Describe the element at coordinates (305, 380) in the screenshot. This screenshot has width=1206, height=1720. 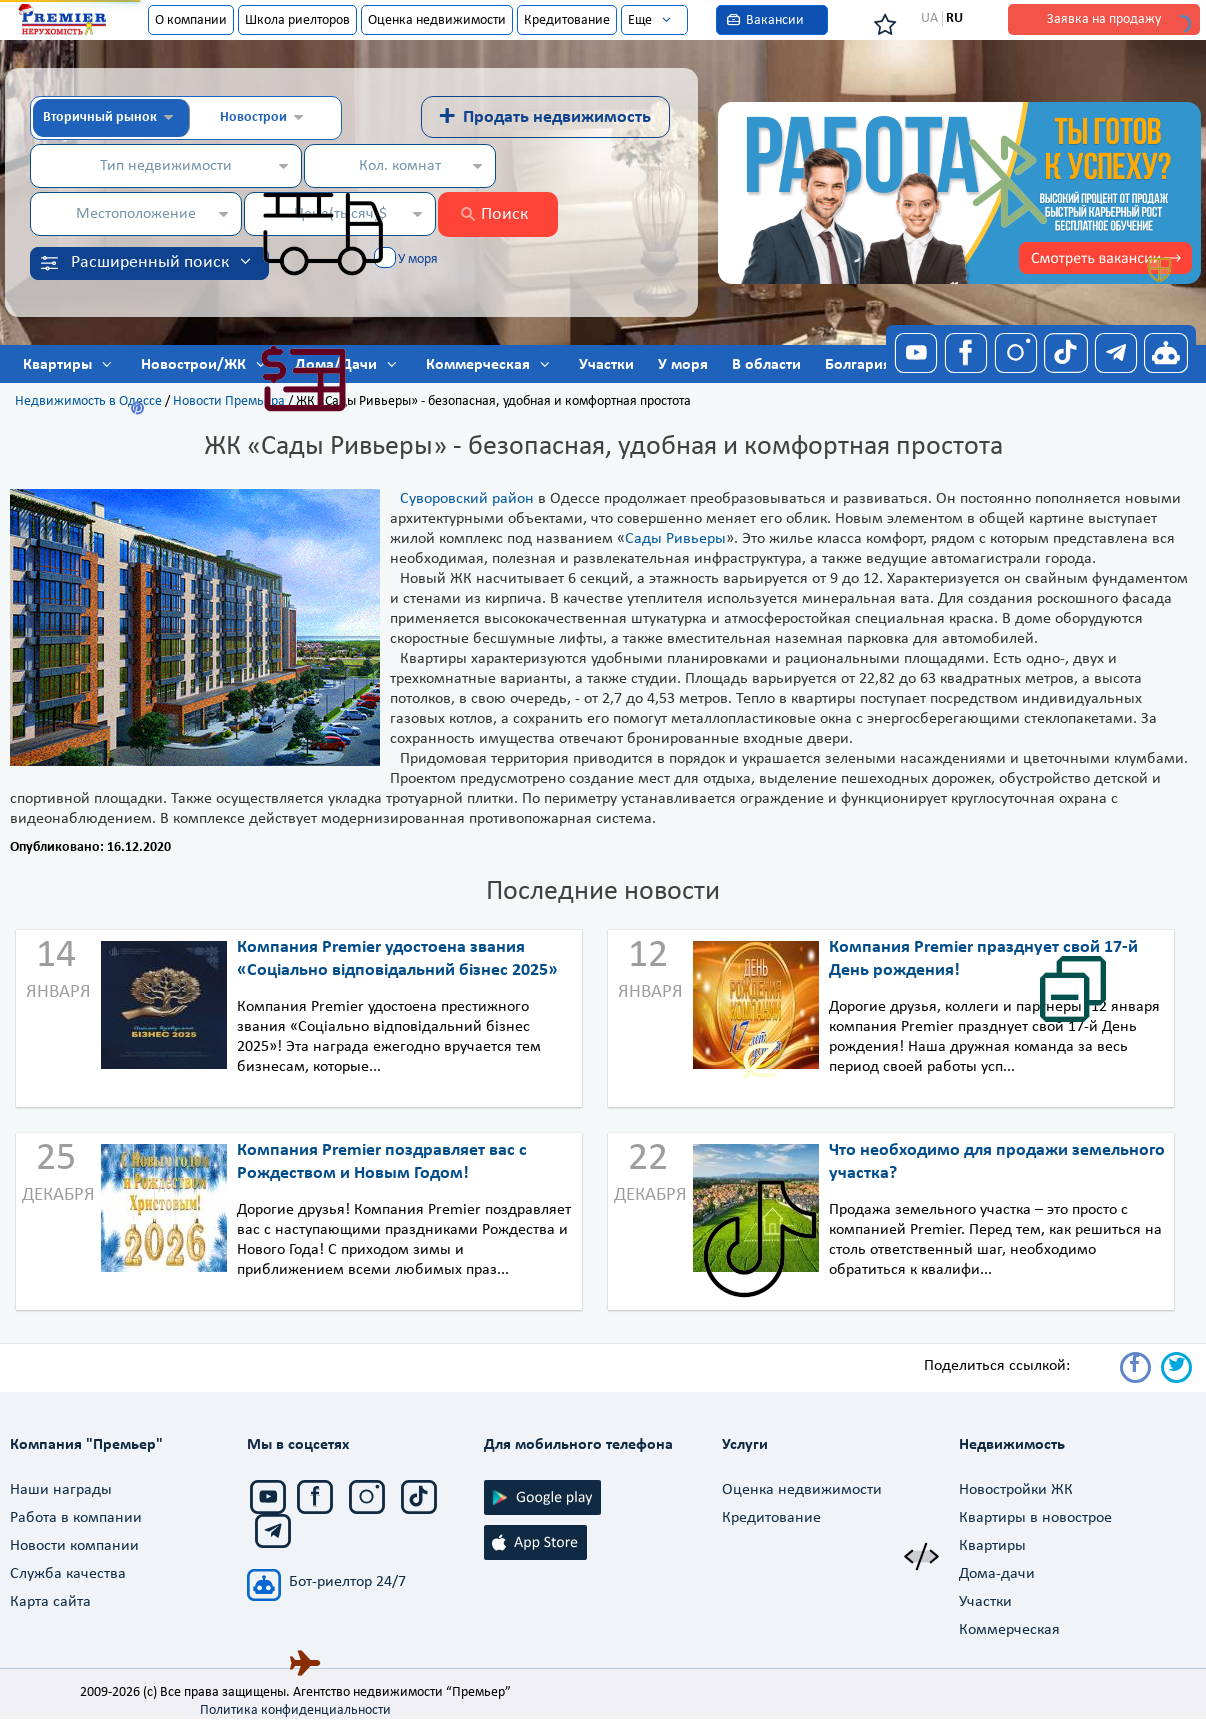
I see `view invoice details` at that location.